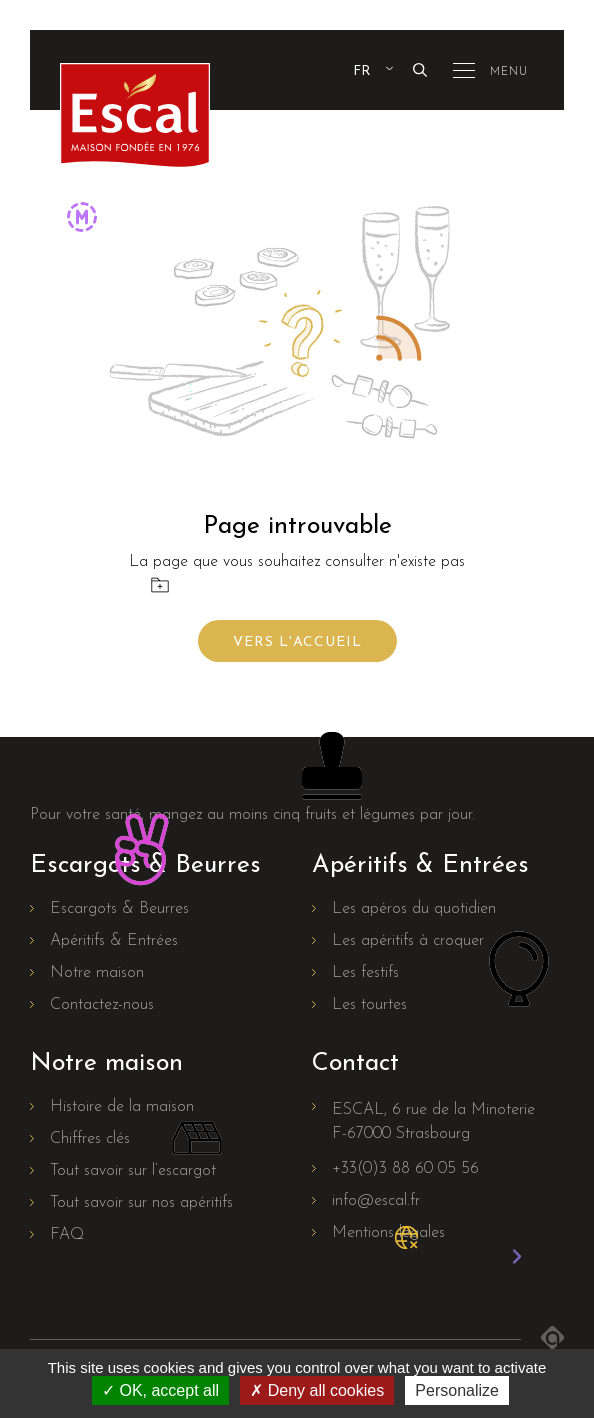 This screenshot has width=594, height=1418. I want to click on send a peace sign reaction, so click(140, 849).